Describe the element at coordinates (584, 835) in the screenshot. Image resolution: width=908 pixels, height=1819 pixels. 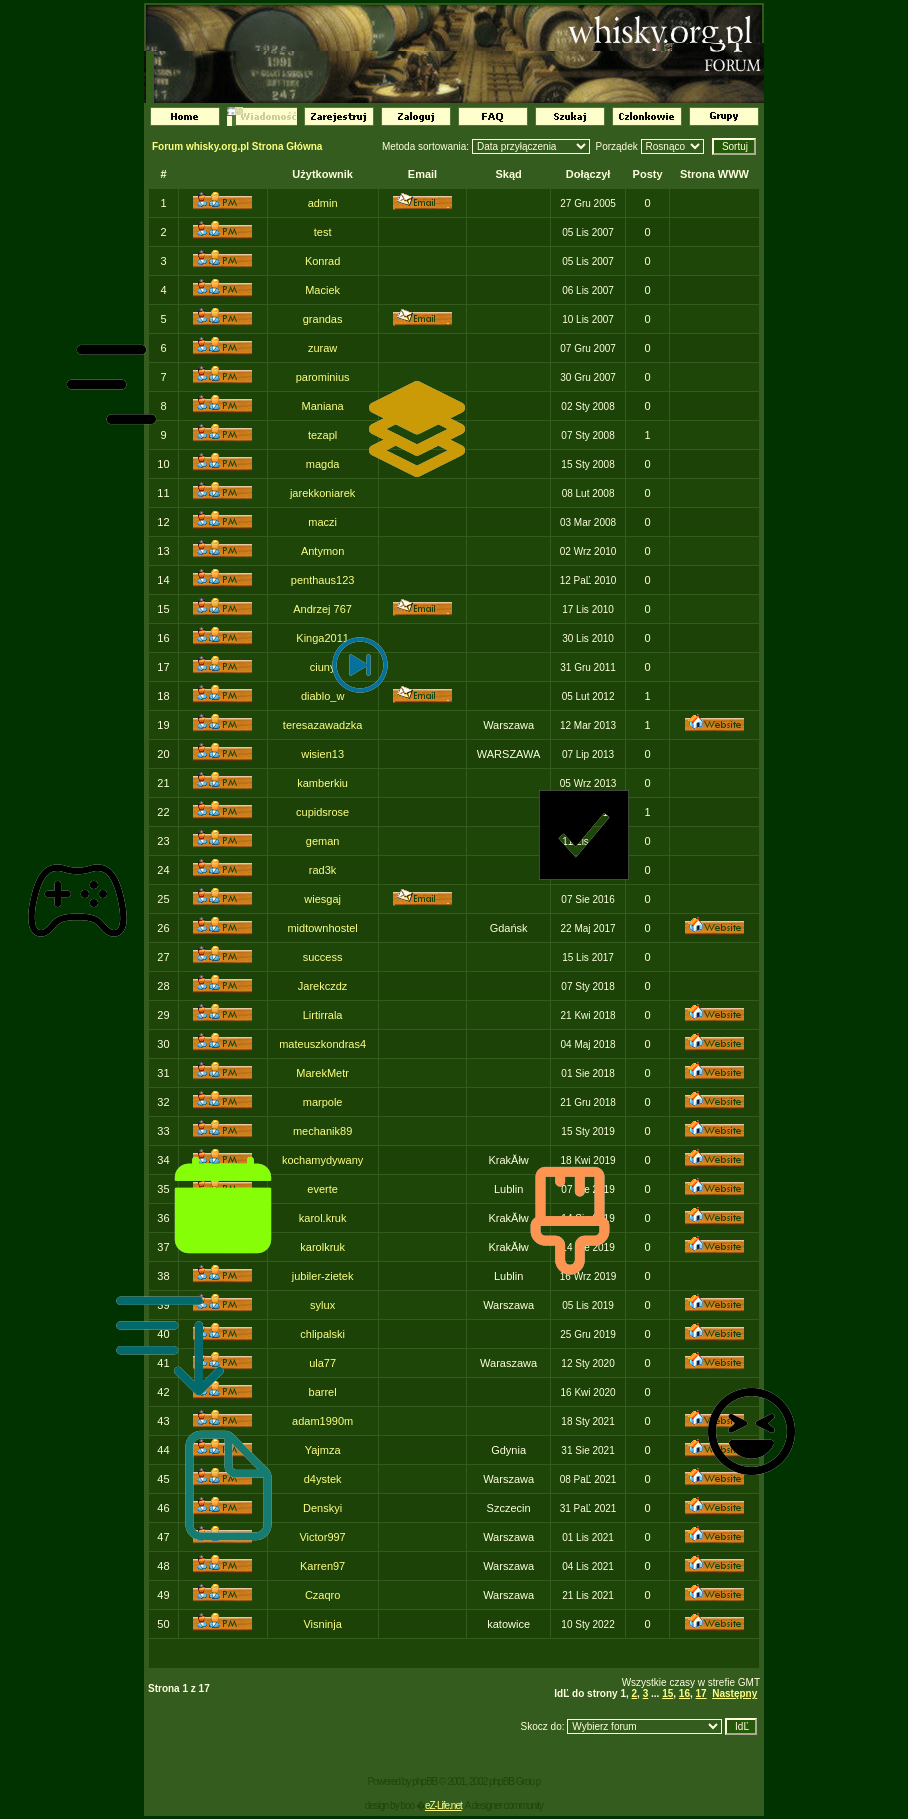
I see `indicates a selected or completed item` at that location.